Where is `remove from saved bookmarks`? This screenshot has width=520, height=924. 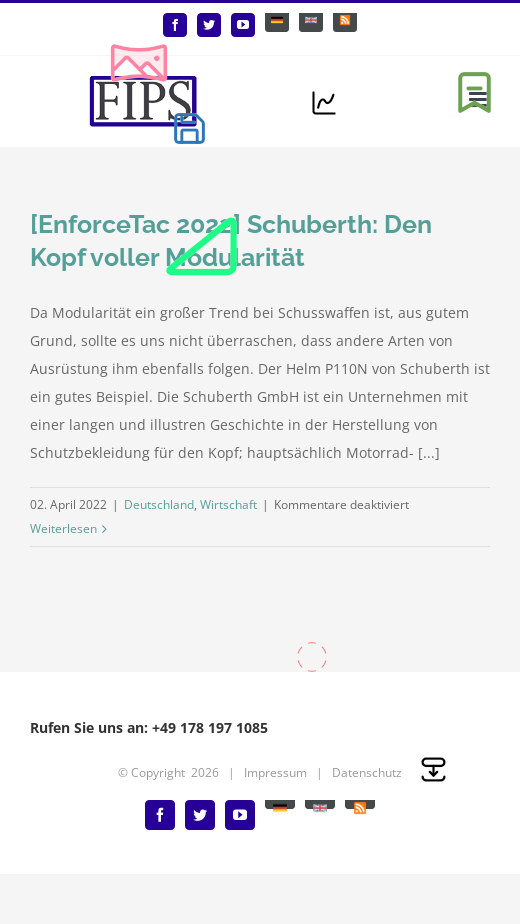
remove from saved bookmarks is located at coordinates (474, 92).